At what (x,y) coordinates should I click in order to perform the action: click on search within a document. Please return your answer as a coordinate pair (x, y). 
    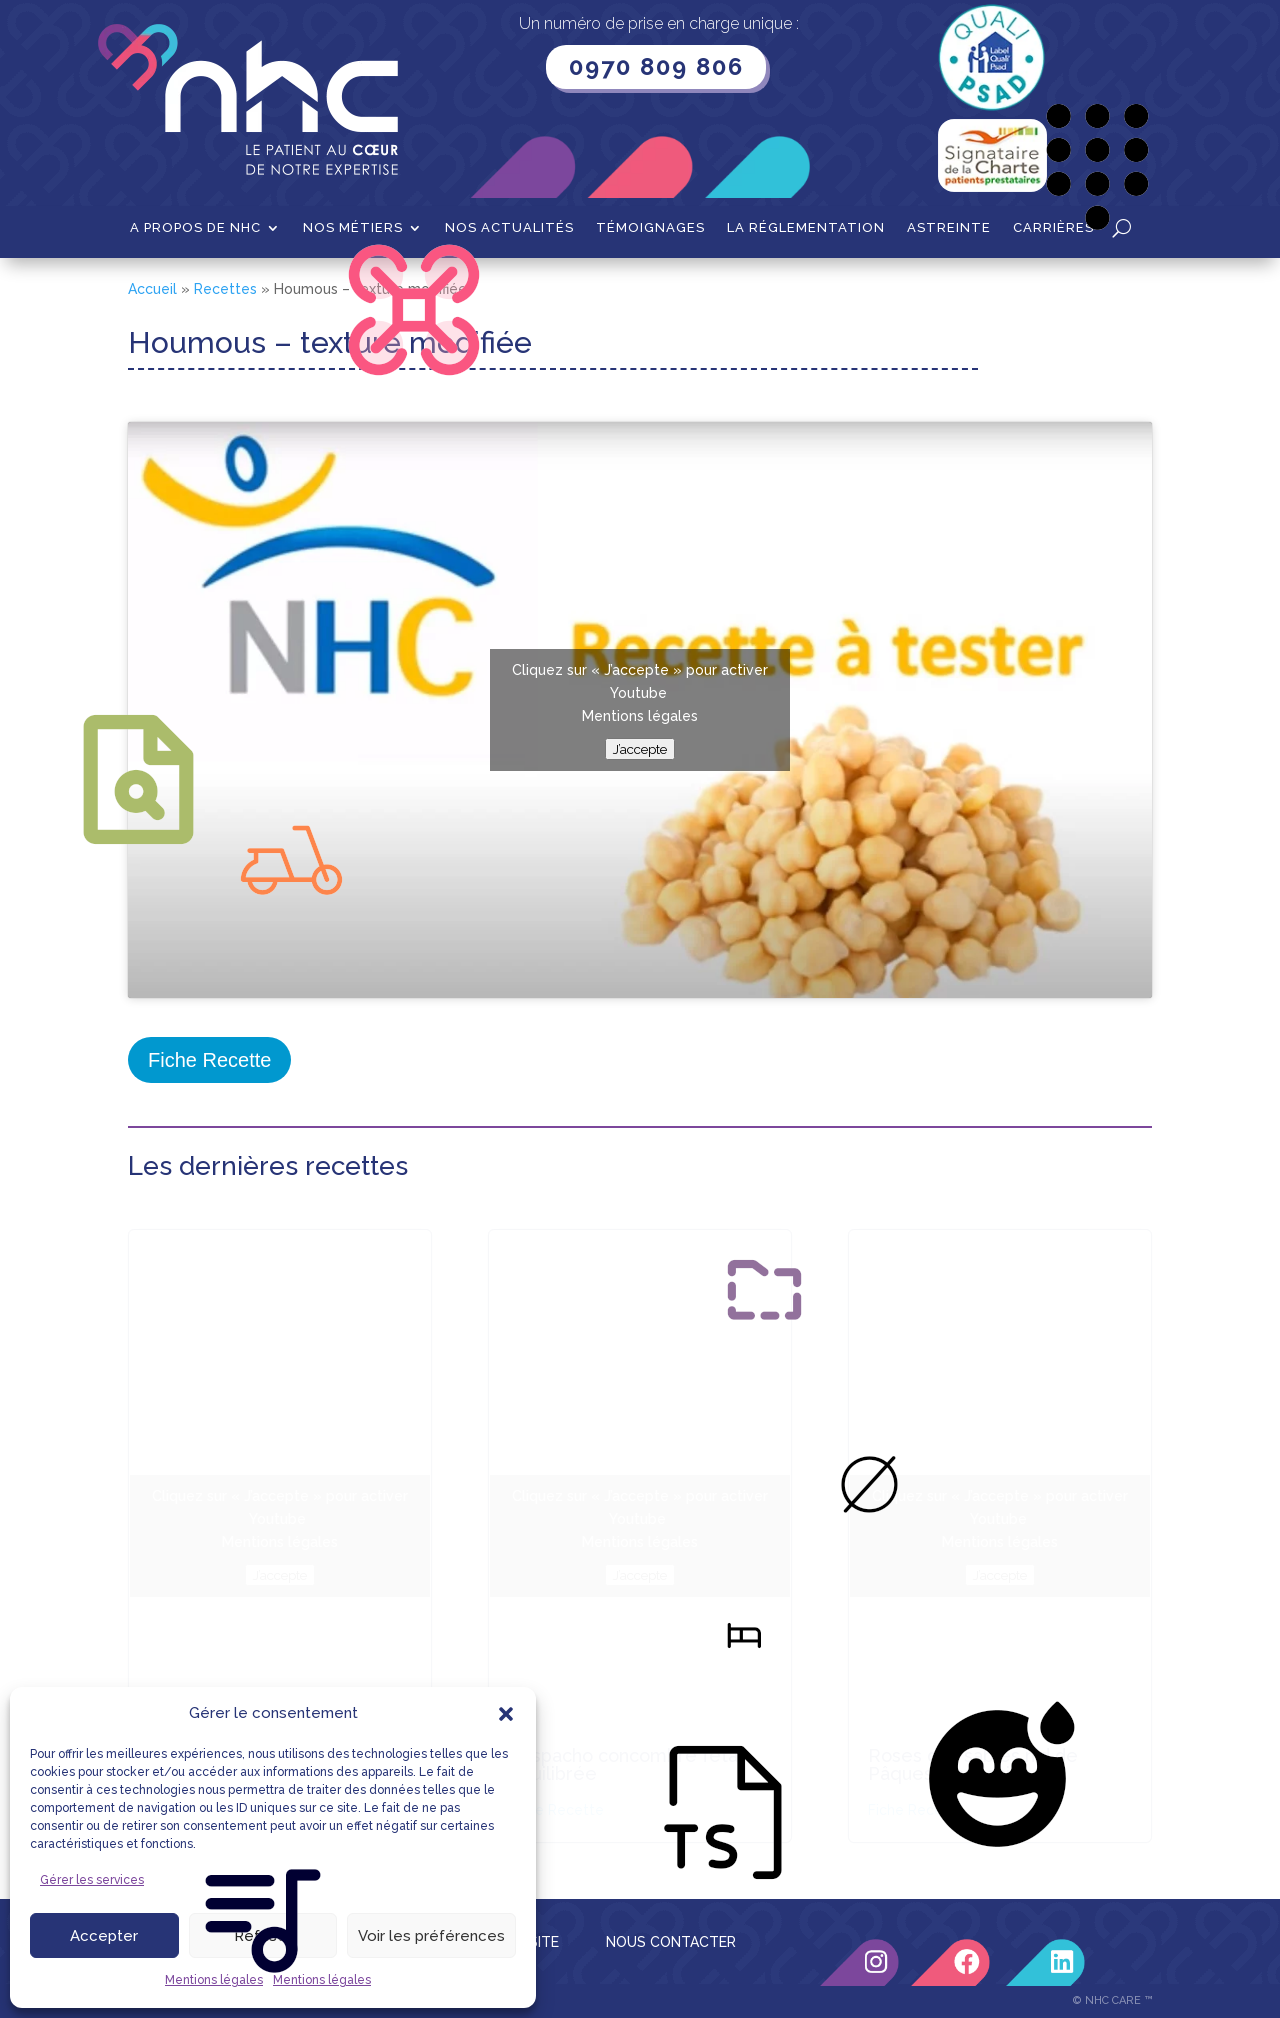
    Looking at the image, I should click on (138, 779).